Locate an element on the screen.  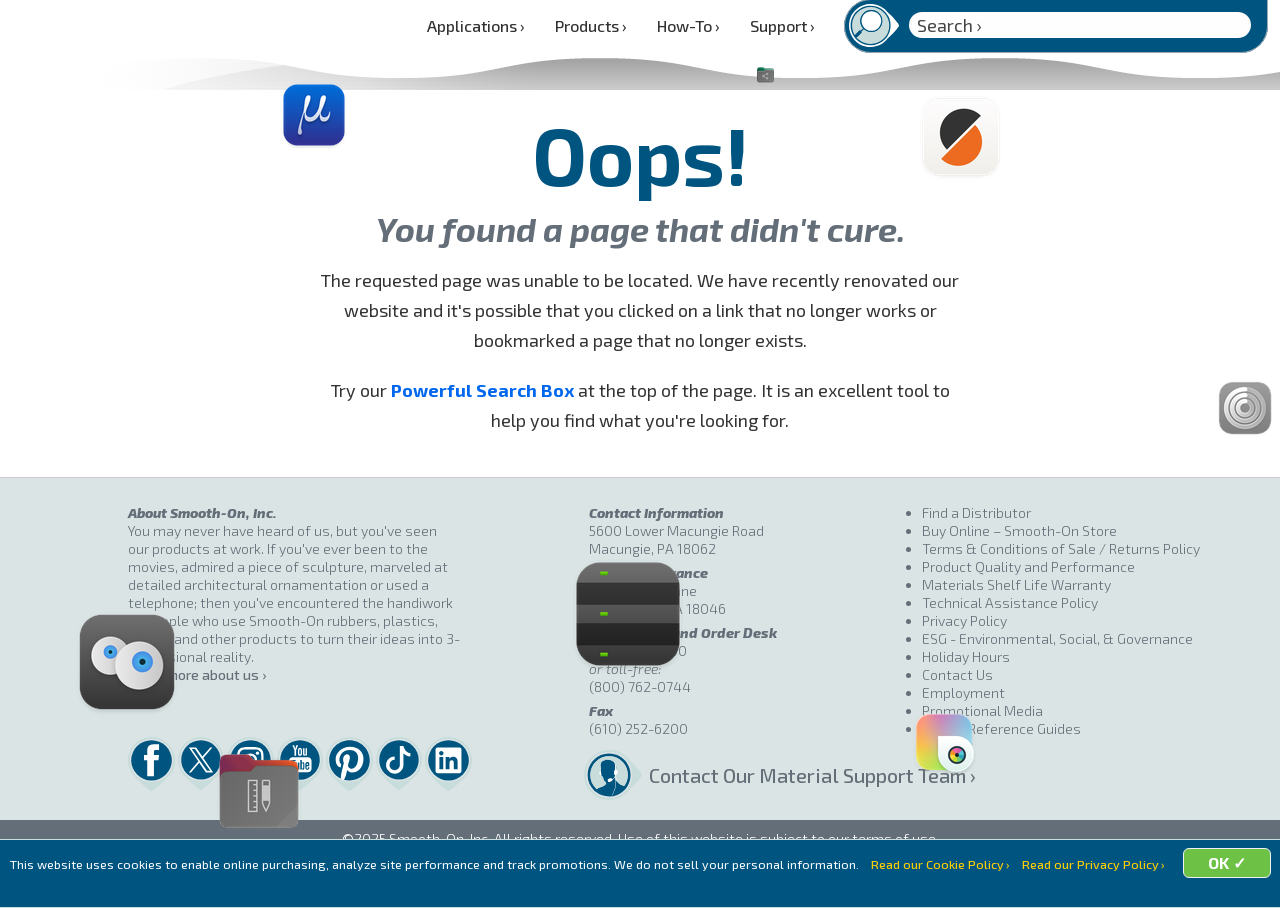
open the Micro app is located at coordinates (314, 115).